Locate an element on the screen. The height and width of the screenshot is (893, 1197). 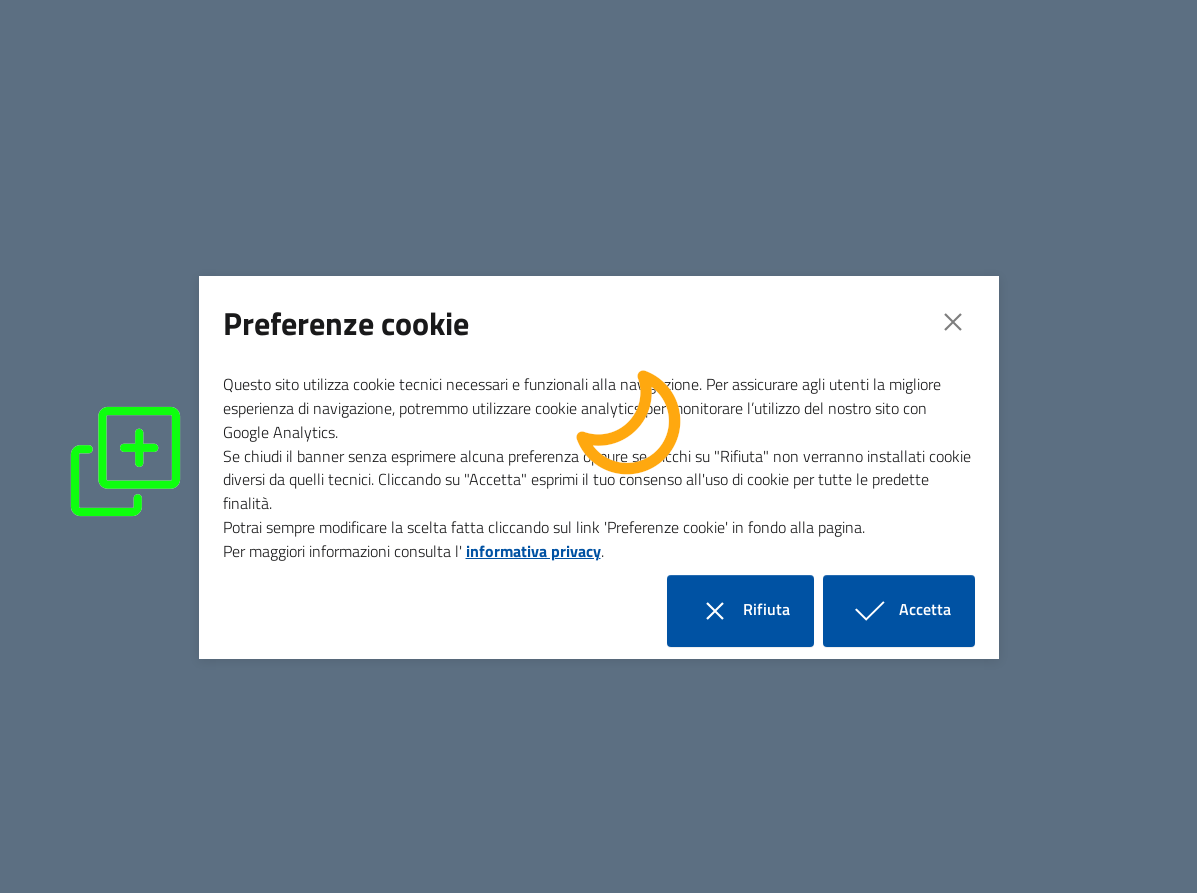
switch to dark mode is located at coordinates (627, 421).